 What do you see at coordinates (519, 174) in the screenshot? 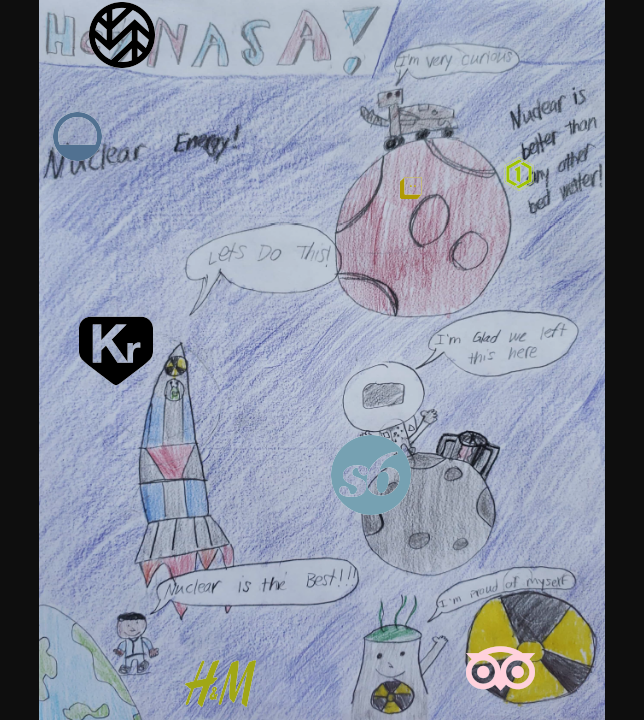
I see `open 1Panel server management dashboard` at bounding box center [519, 174].